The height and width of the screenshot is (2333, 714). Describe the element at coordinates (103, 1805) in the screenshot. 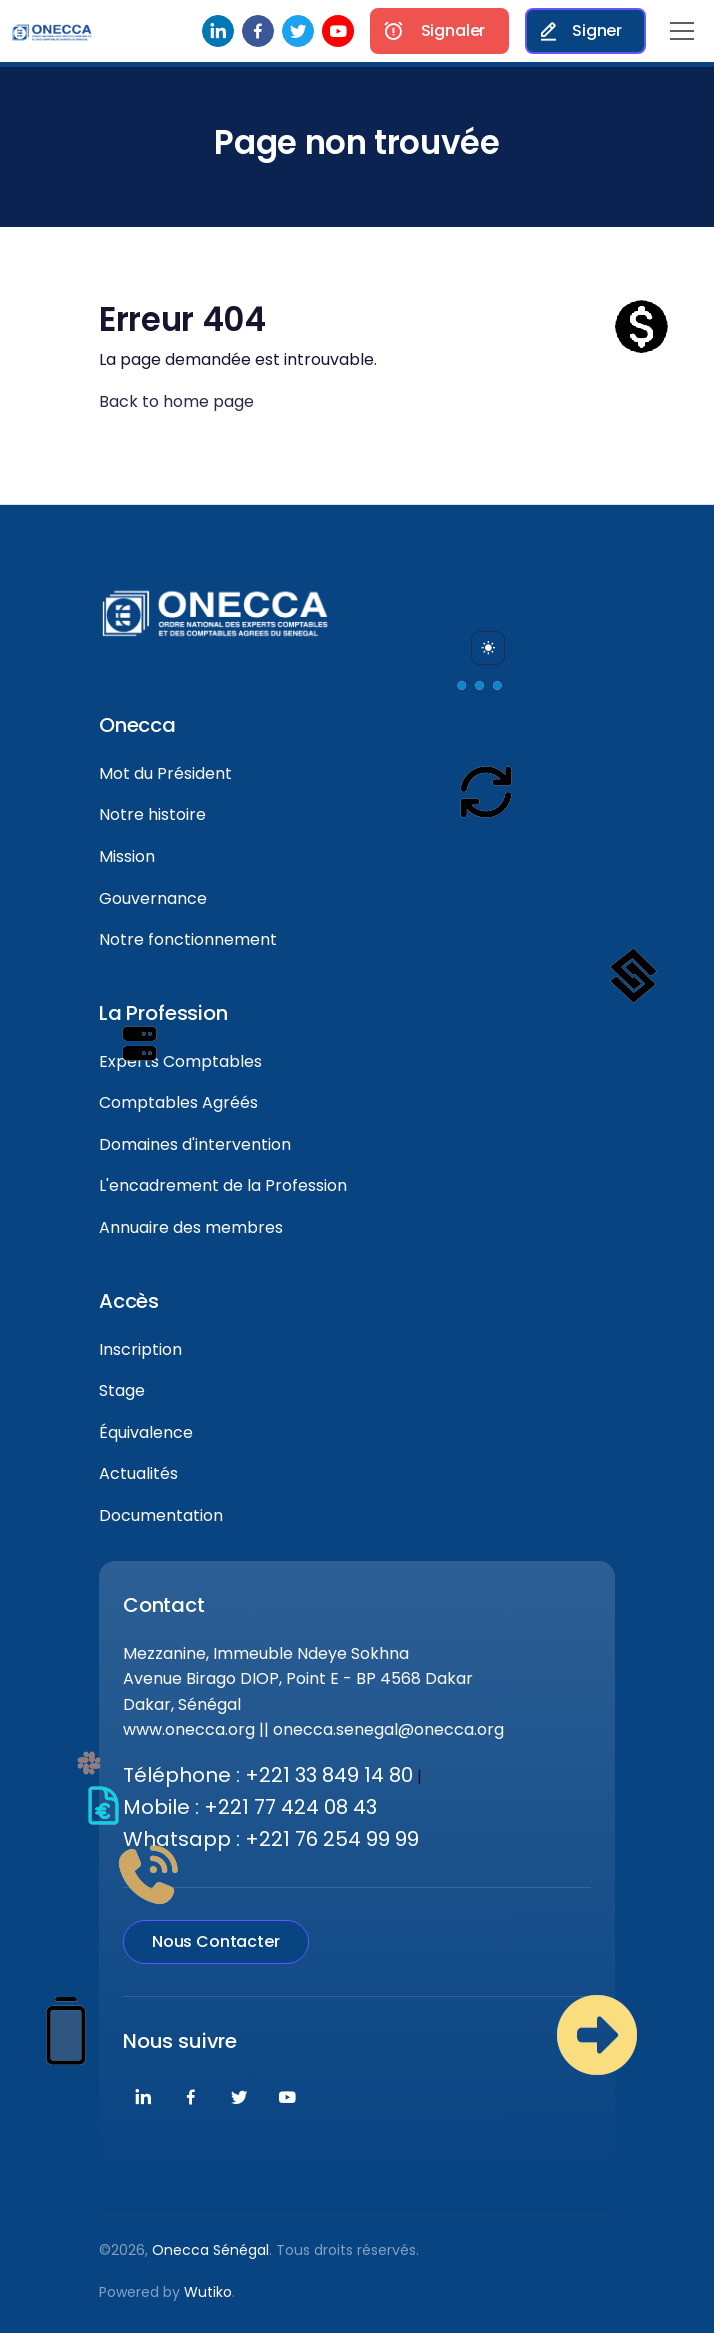

I see `view euro invoice or financial document` at that location.